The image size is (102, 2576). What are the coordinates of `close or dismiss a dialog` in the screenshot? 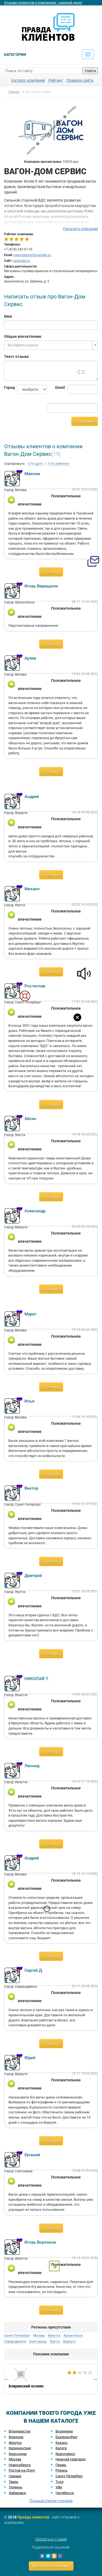 It's located at (77, 1017).